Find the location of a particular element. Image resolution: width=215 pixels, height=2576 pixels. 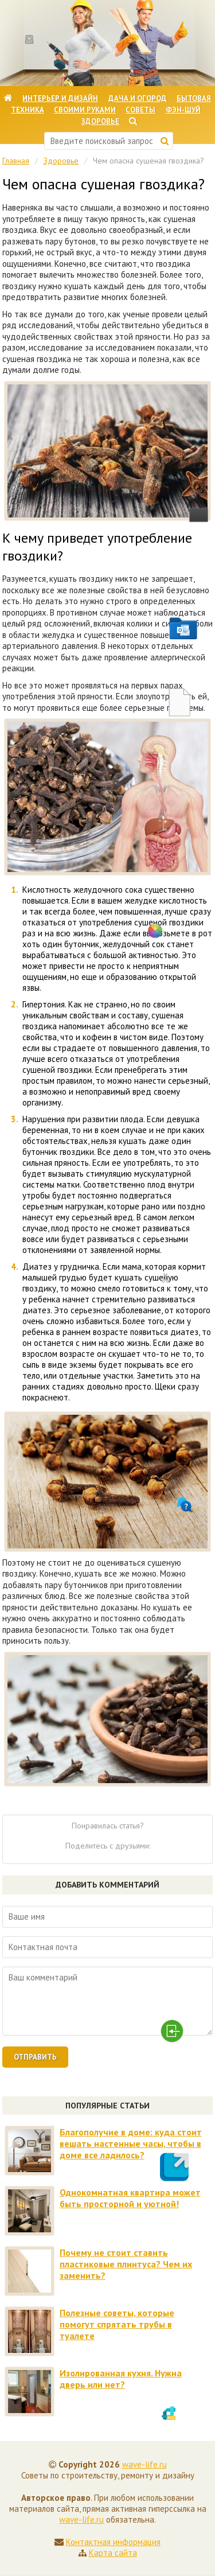

access color and theme preferences is located at coordinates (155, 931).